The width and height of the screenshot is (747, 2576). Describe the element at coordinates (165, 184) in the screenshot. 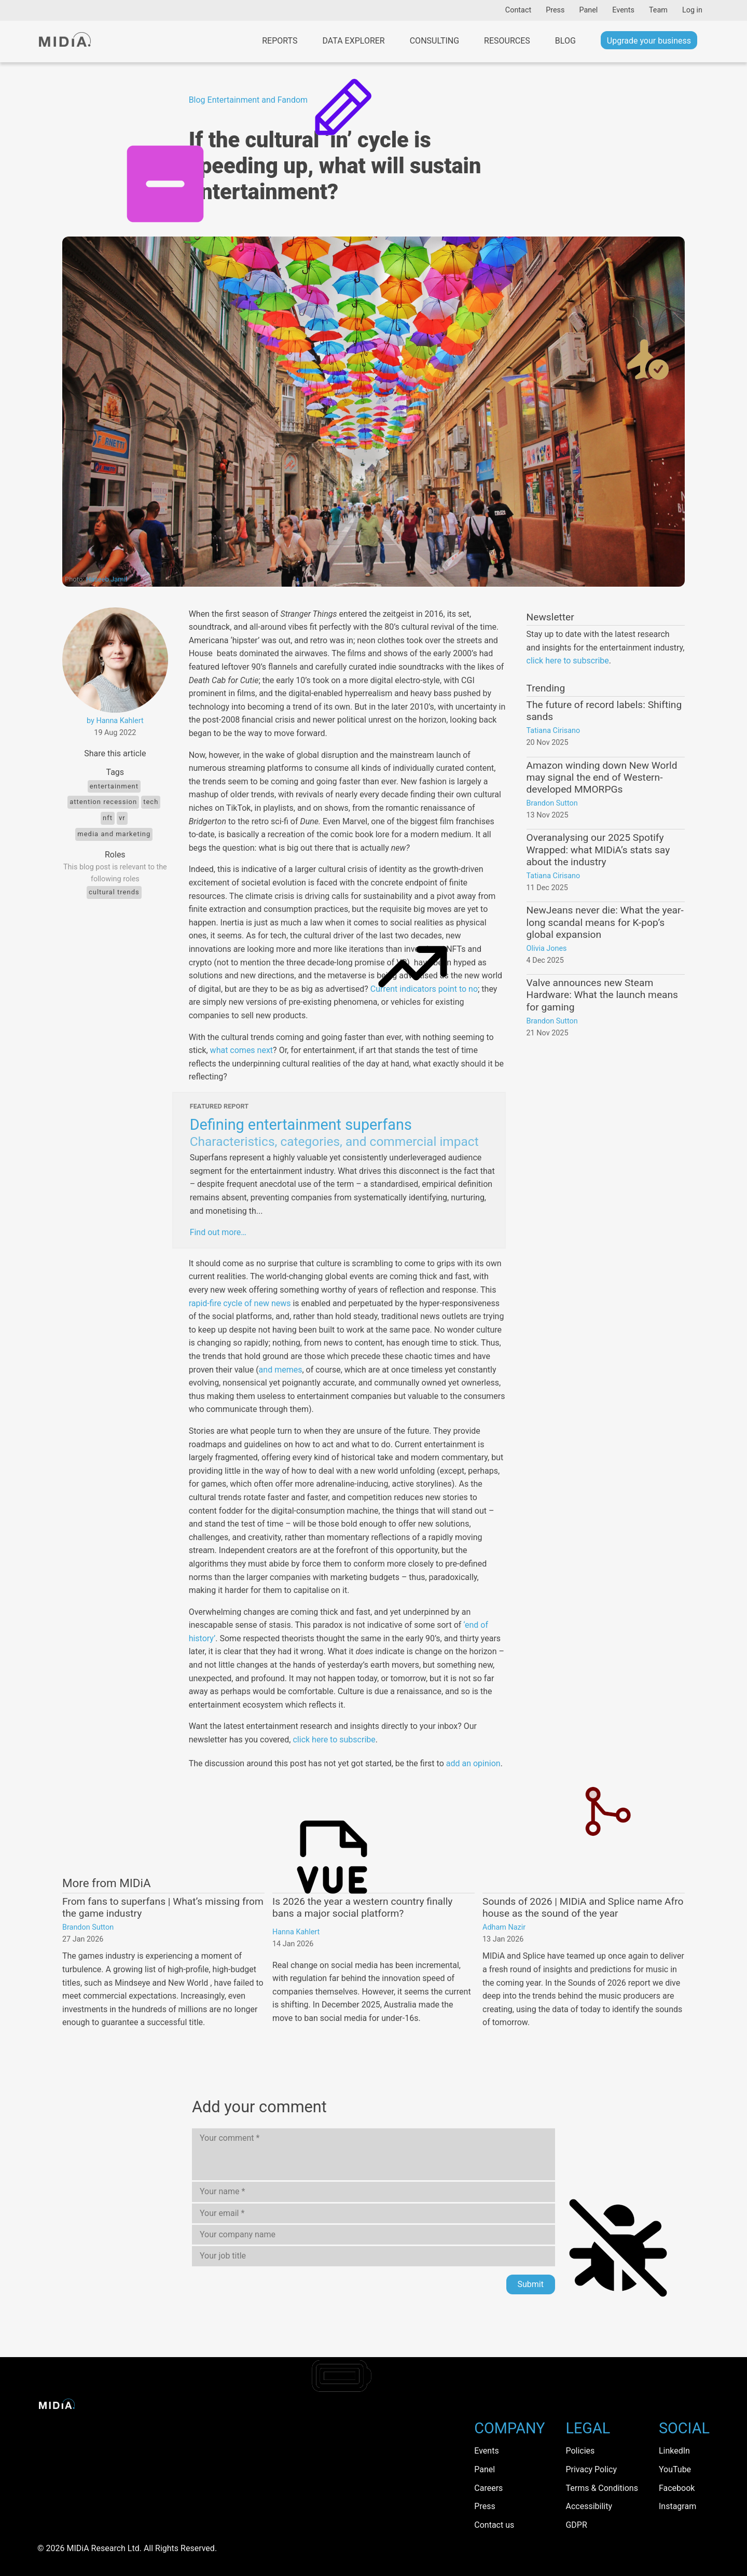

I see `collapse or minimize a section` at that location.